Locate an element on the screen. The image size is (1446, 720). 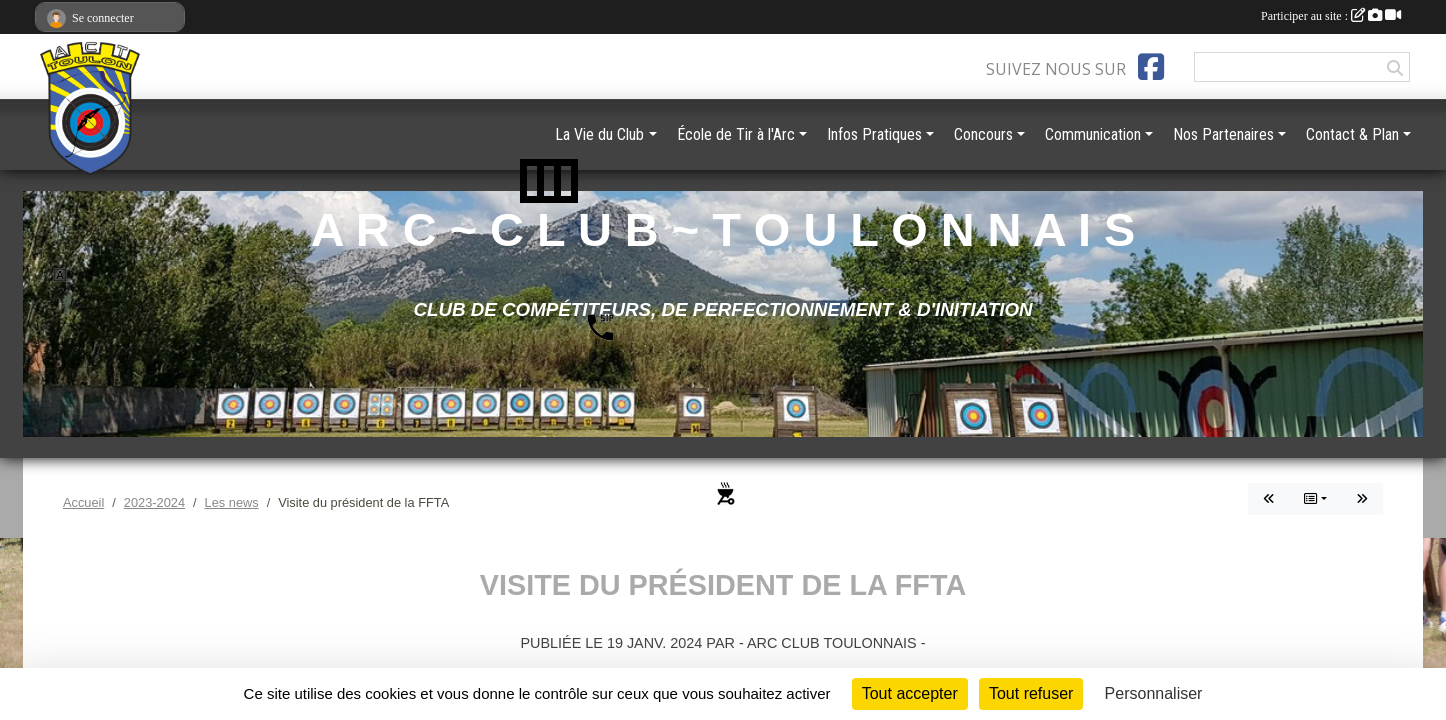
access outdoor cooking or grilling recipes is located at coordinates (725, 493).